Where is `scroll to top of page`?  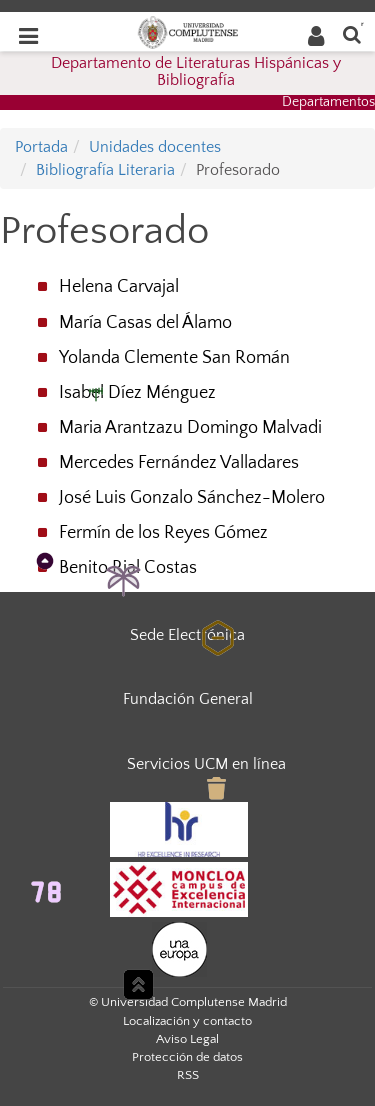 scroll to top of page is located at coordinates (45, 561).